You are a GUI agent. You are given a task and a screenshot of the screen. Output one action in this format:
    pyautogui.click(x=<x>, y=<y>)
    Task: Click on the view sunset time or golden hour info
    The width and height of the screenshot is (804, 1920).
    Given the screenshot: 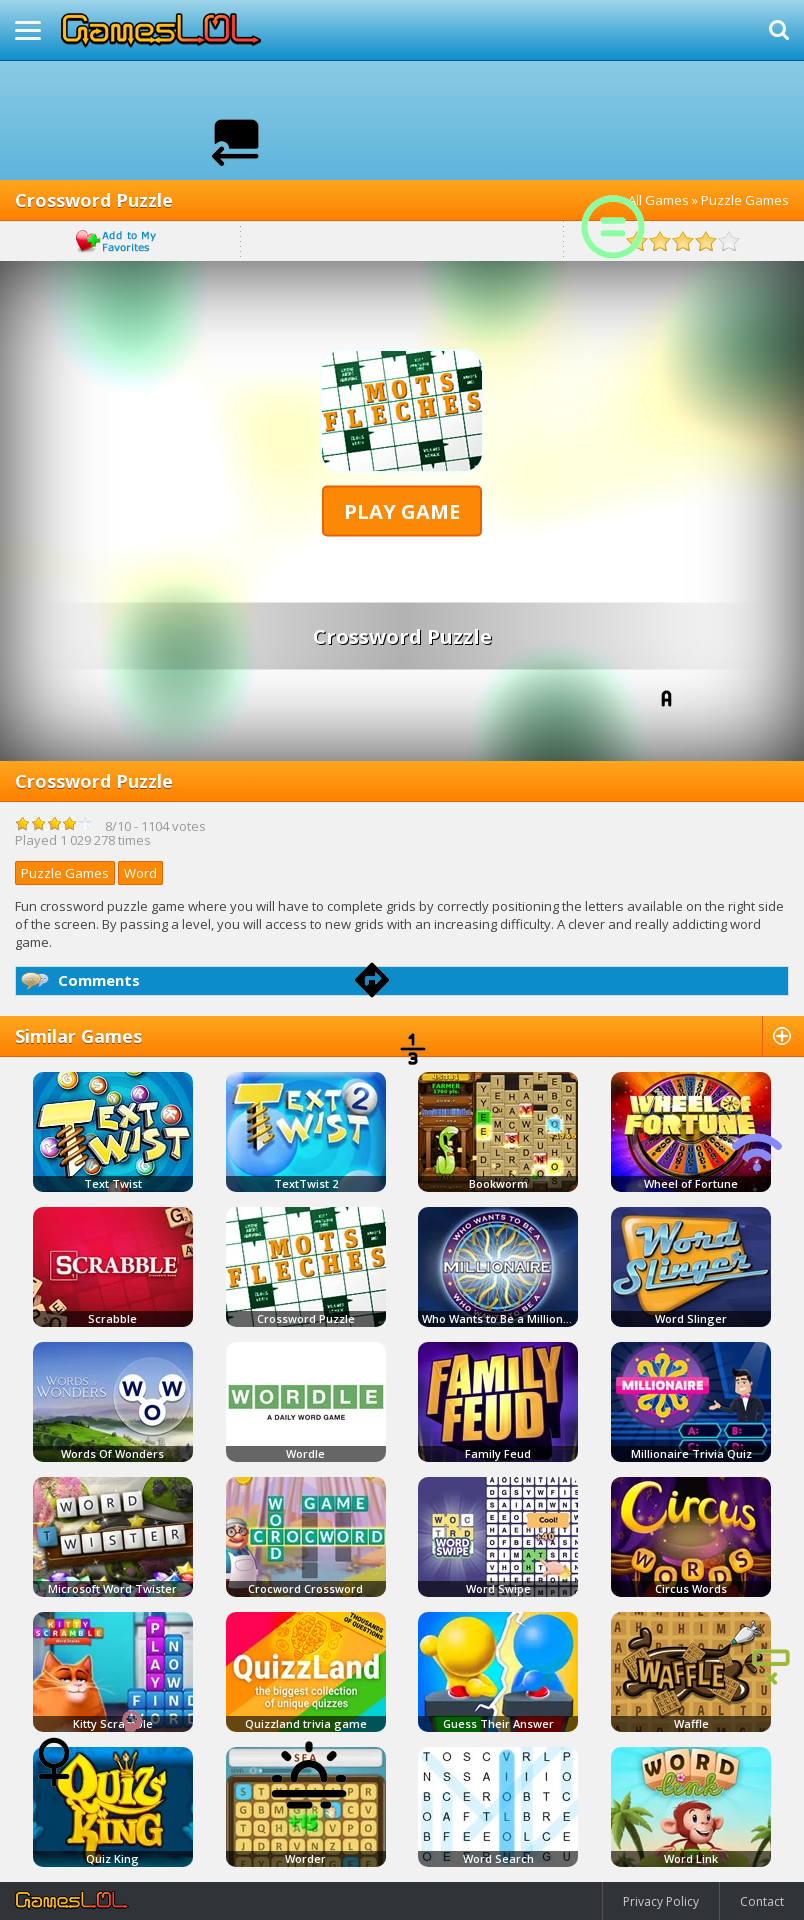 What is the action you would take?
    pyautogui.click(x=309, y=1775)
    